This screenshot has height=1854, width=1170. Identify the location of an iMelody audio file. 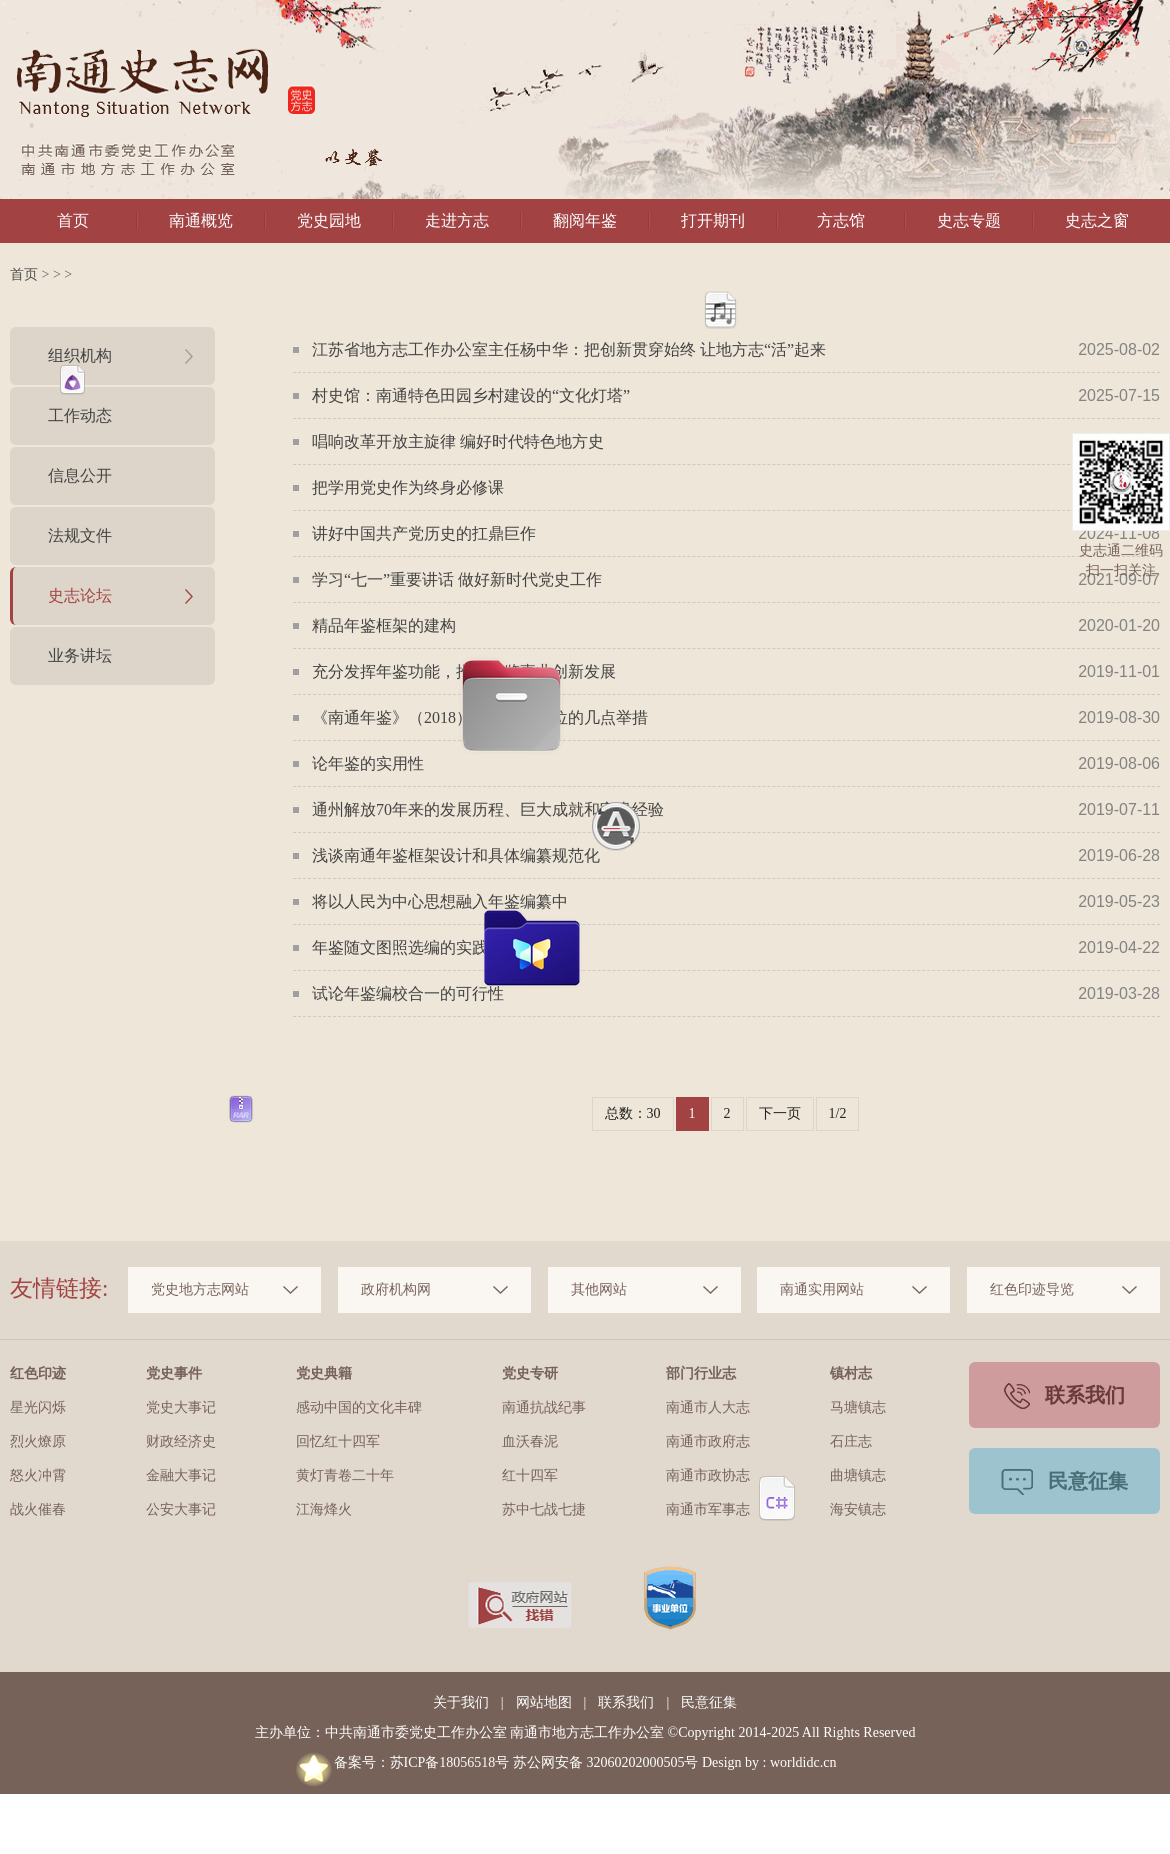
(720, 309).